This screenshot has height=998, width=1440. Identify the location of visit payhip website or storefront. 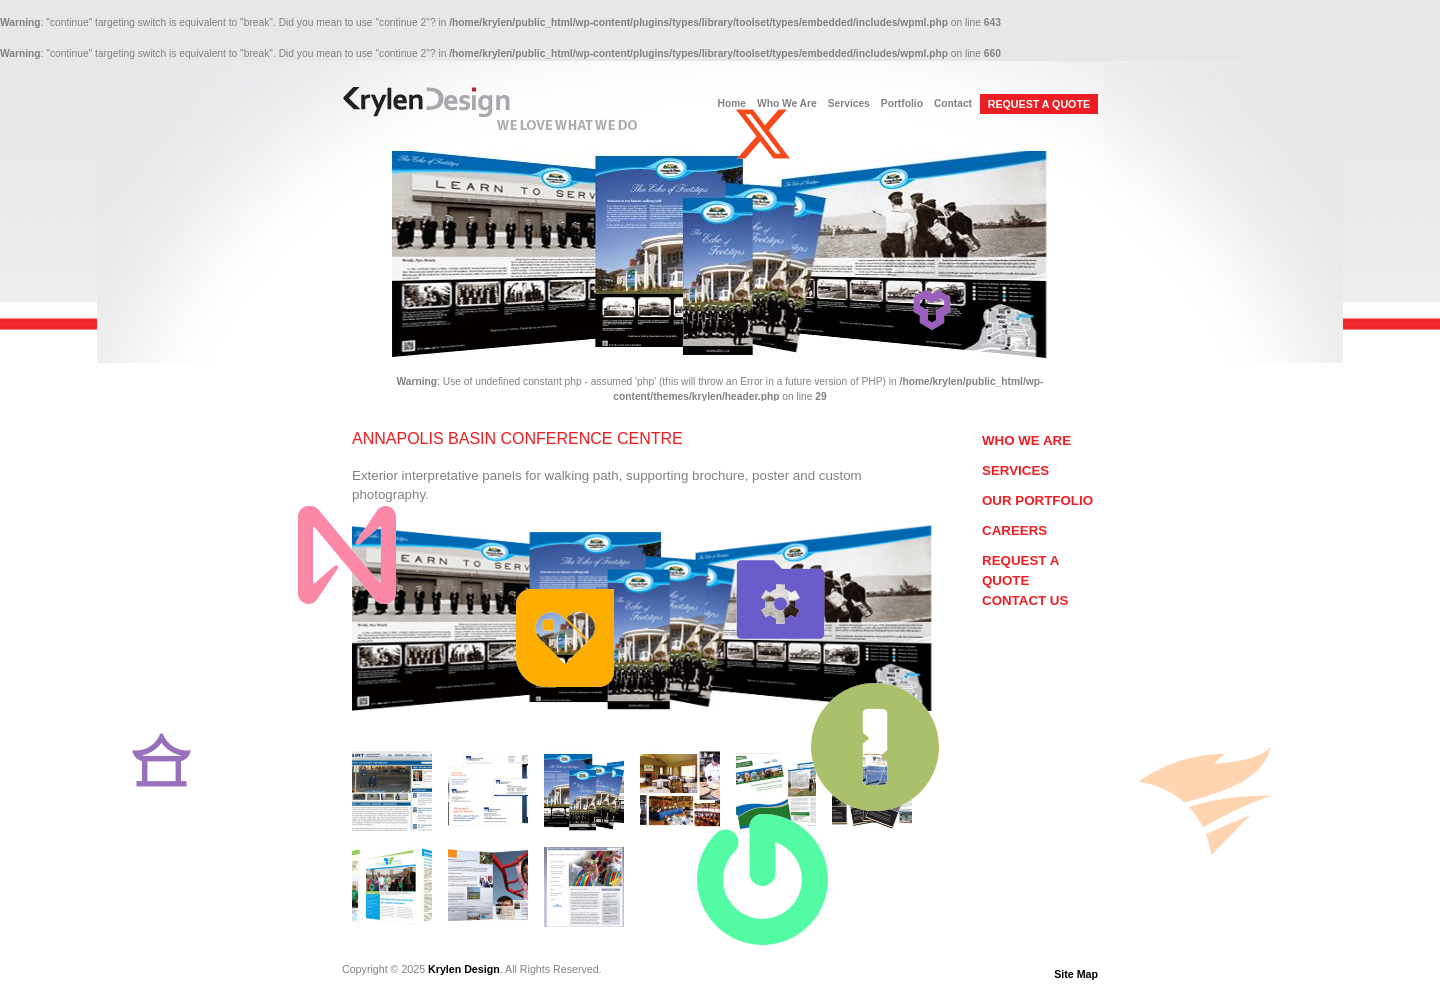
(565, 638).